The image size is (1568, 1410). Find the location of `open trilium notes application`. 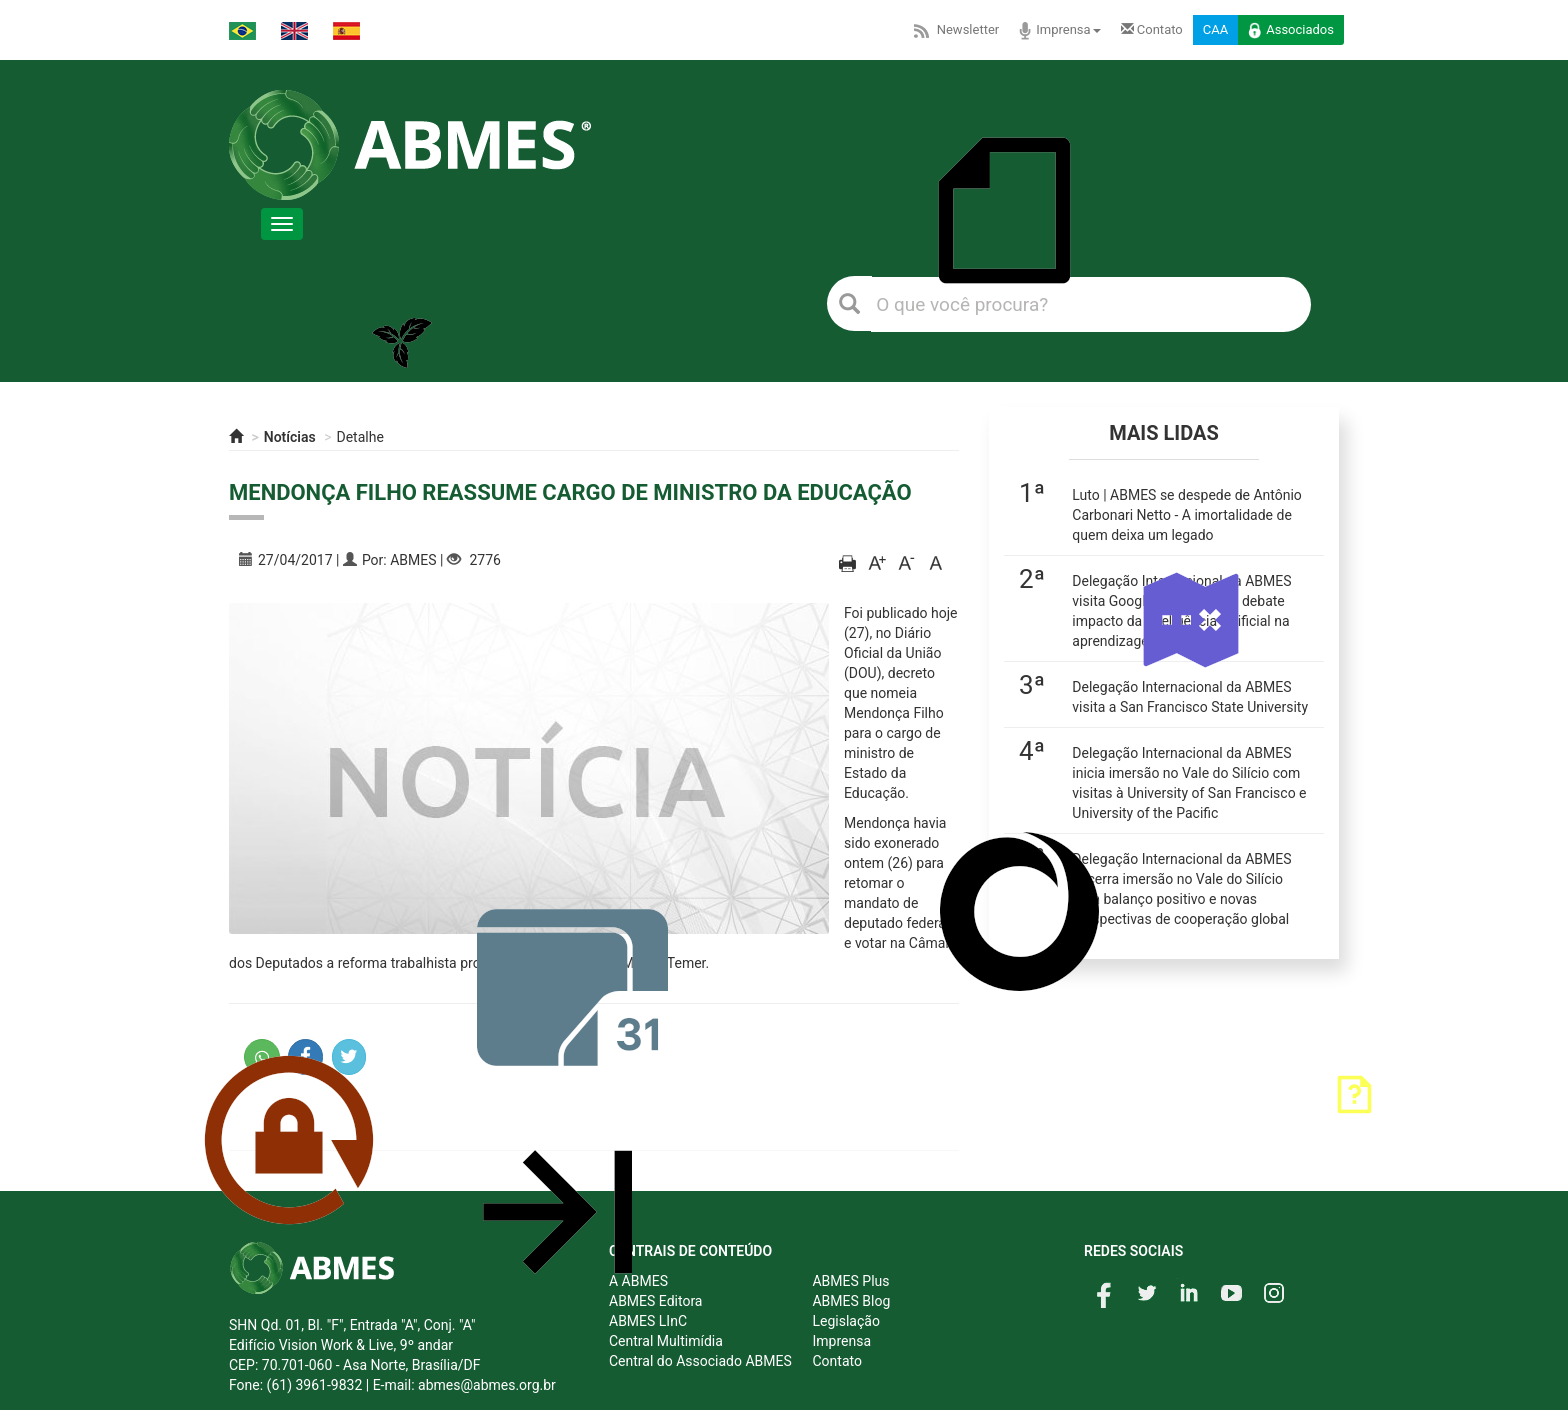

open trilium notes application is located at coordinates (402, 343).